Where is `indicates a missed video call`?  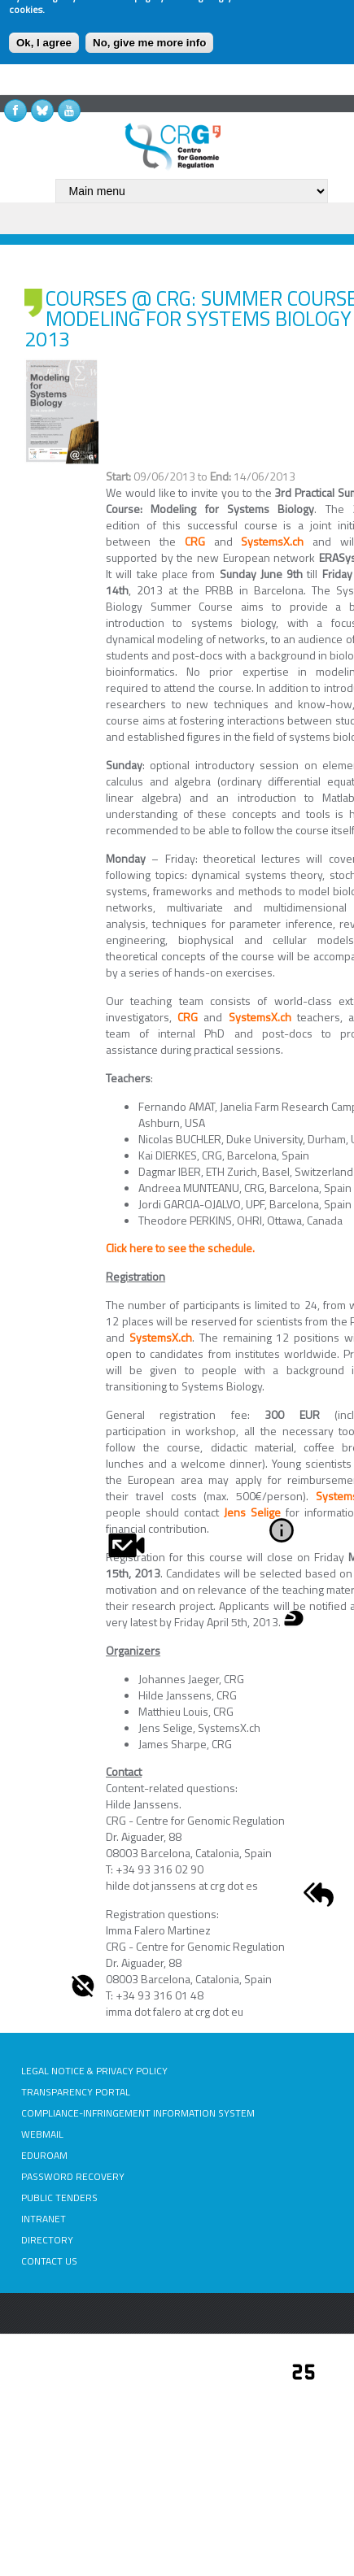
indicates a missed video call is located at coordinates (126, 1545).